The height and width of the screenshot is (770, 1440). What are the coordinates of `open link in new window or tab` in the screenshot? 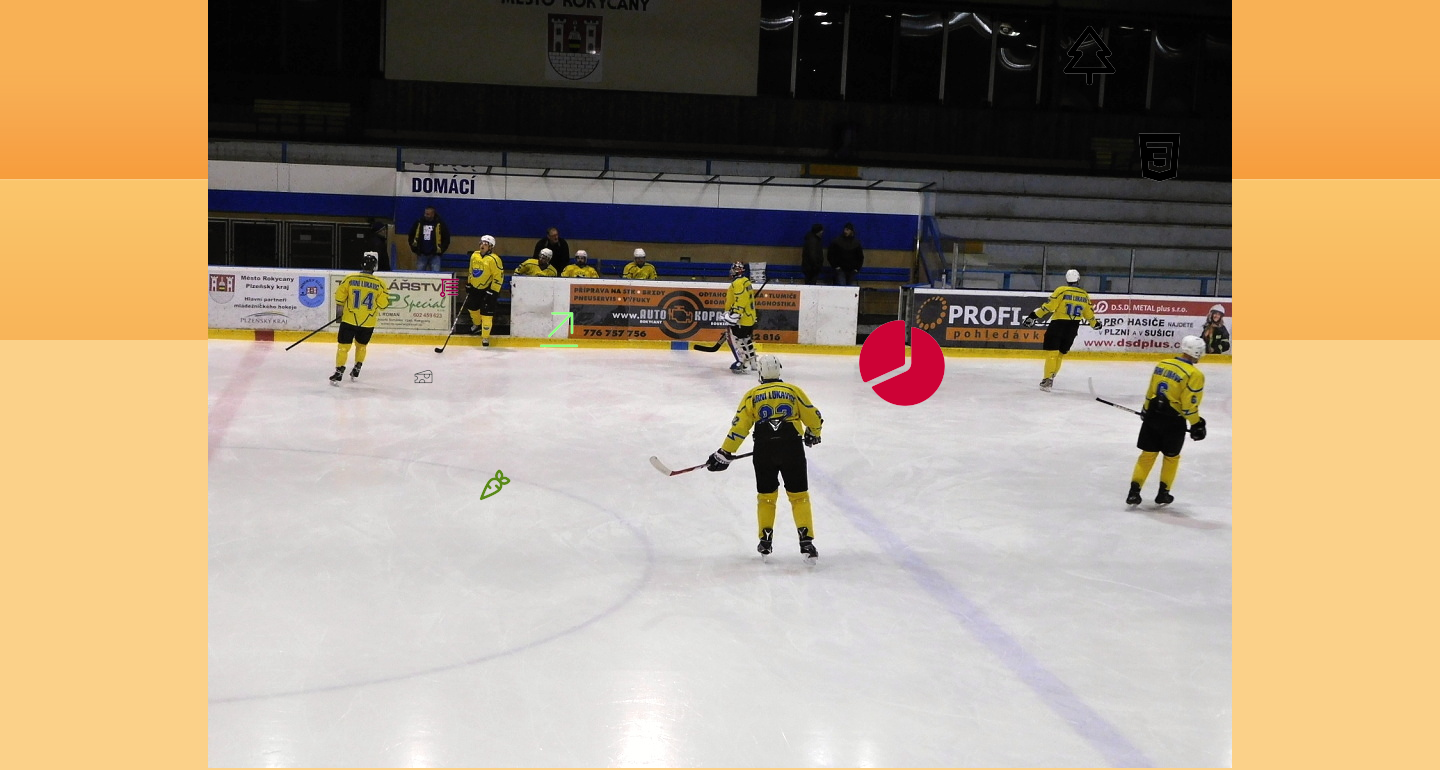 It's located at (559, 328).